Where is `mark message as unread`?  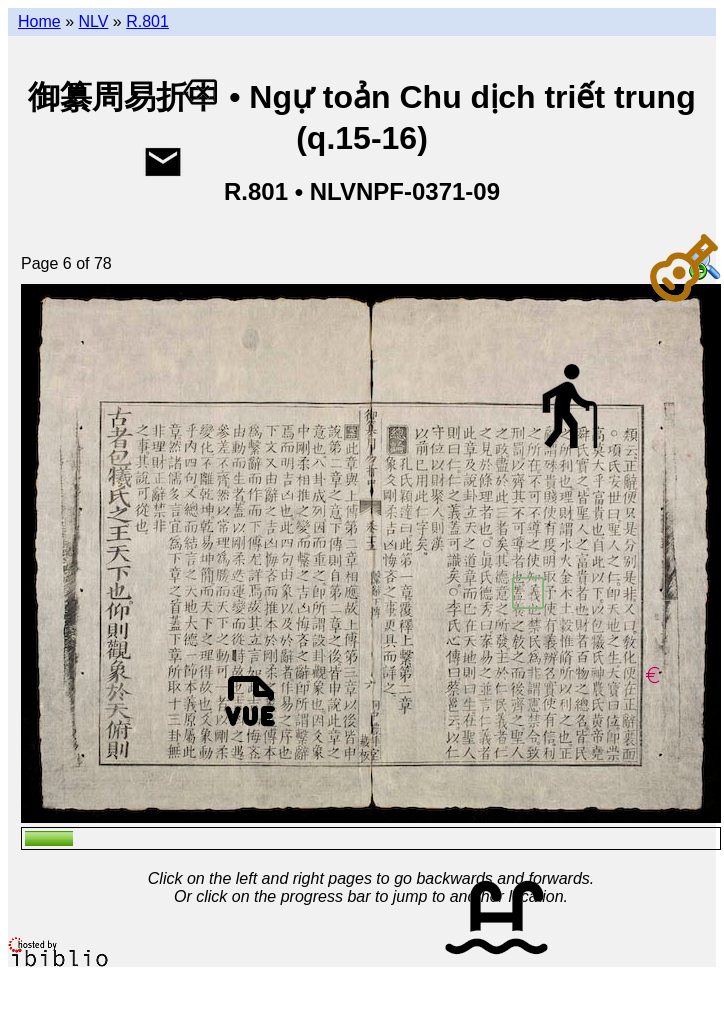
mark message as unread is located at coordinates (163, 162).